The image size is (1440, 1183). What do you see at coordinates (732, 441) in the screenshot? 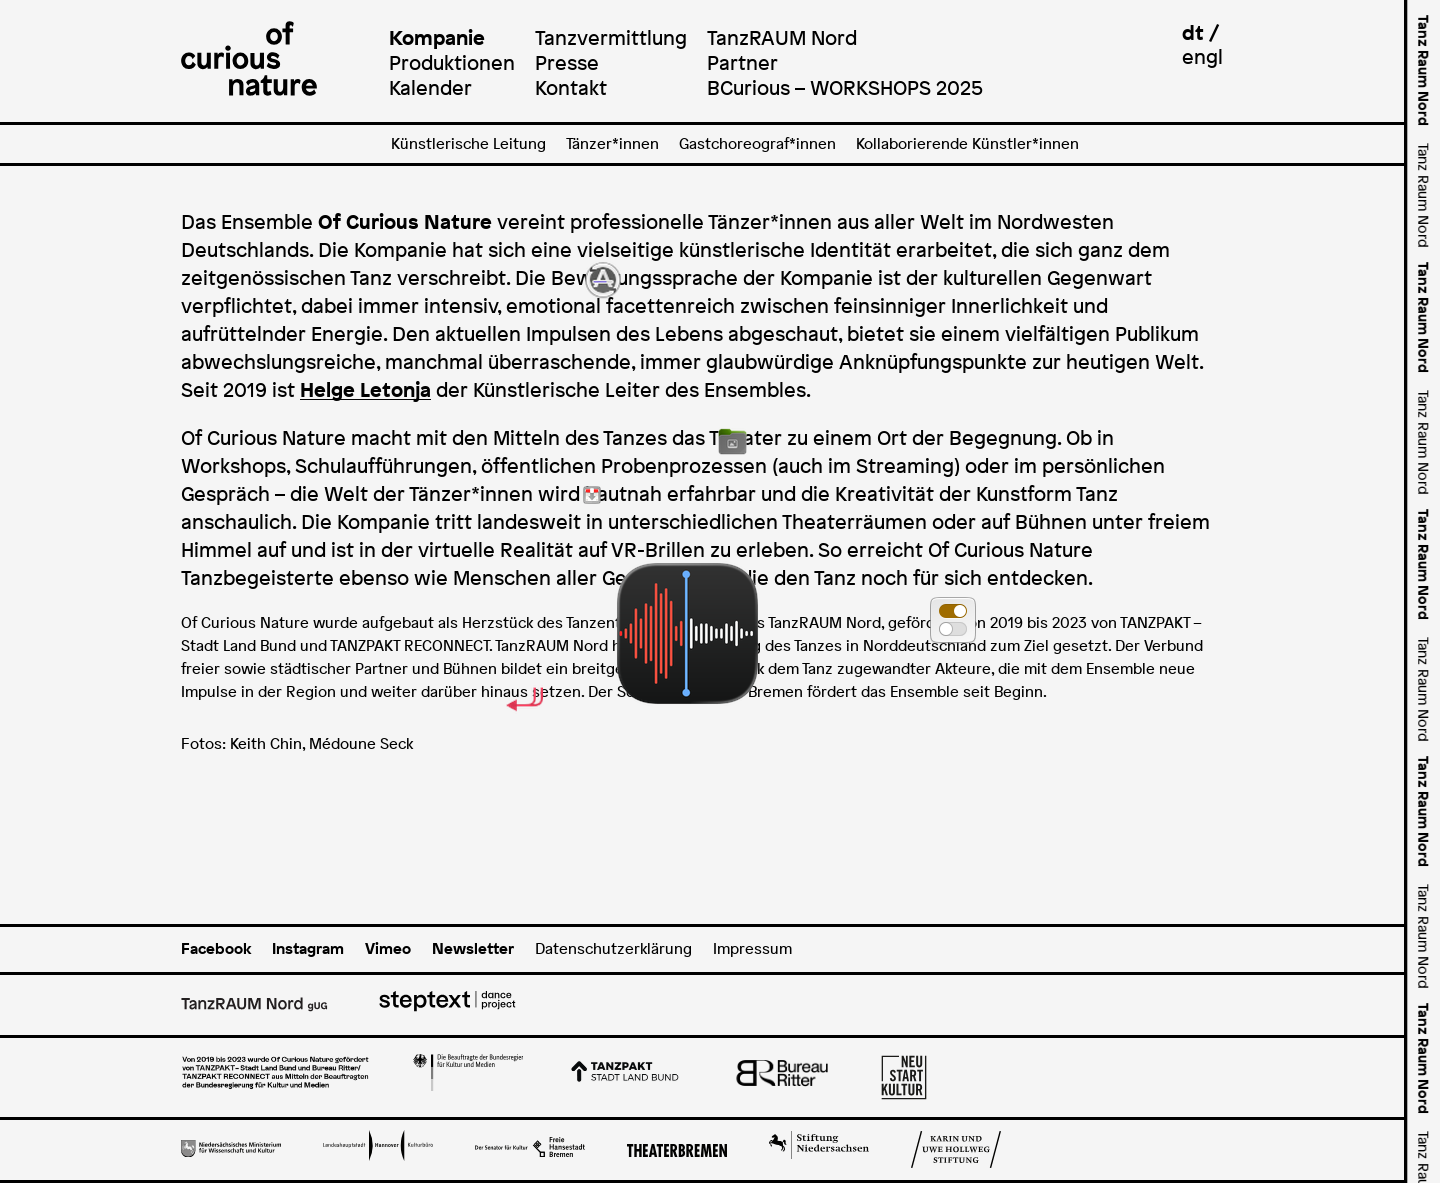
I see `open your pictures folder` at bounding box center [732, 441].